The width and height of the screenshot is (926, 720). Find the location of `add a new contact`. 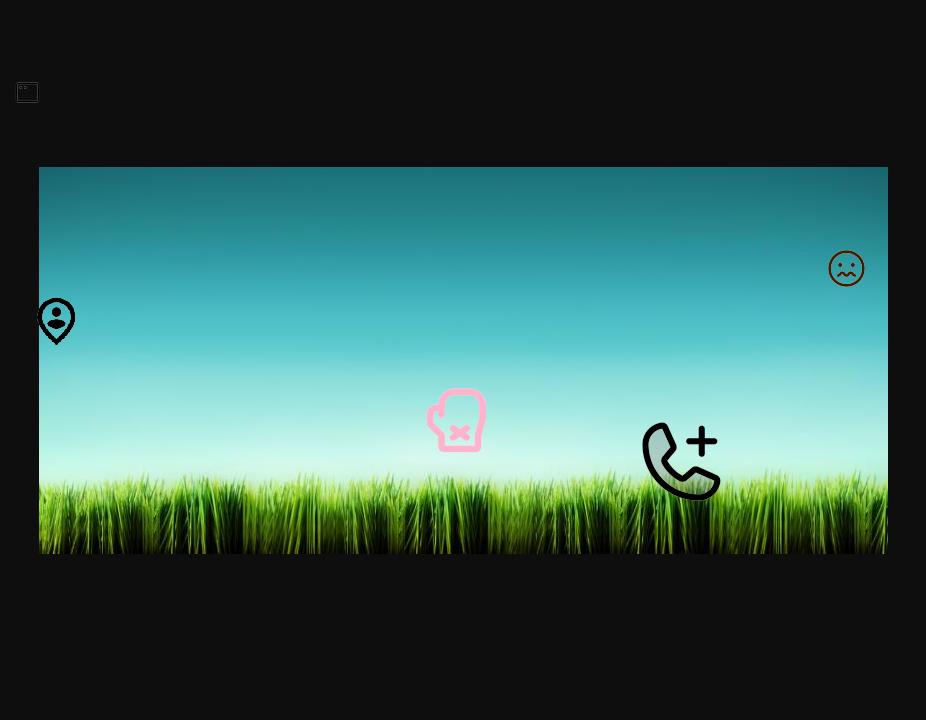

add a new contact is located at coordinates (683, 460).